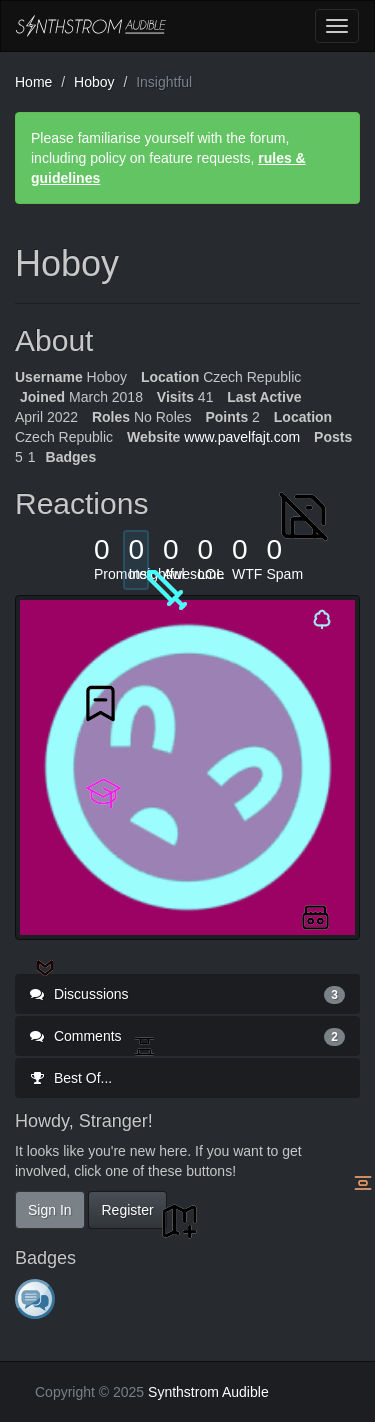  I want to click on distribute items with equal vertical spacing, so click(144, 1046).